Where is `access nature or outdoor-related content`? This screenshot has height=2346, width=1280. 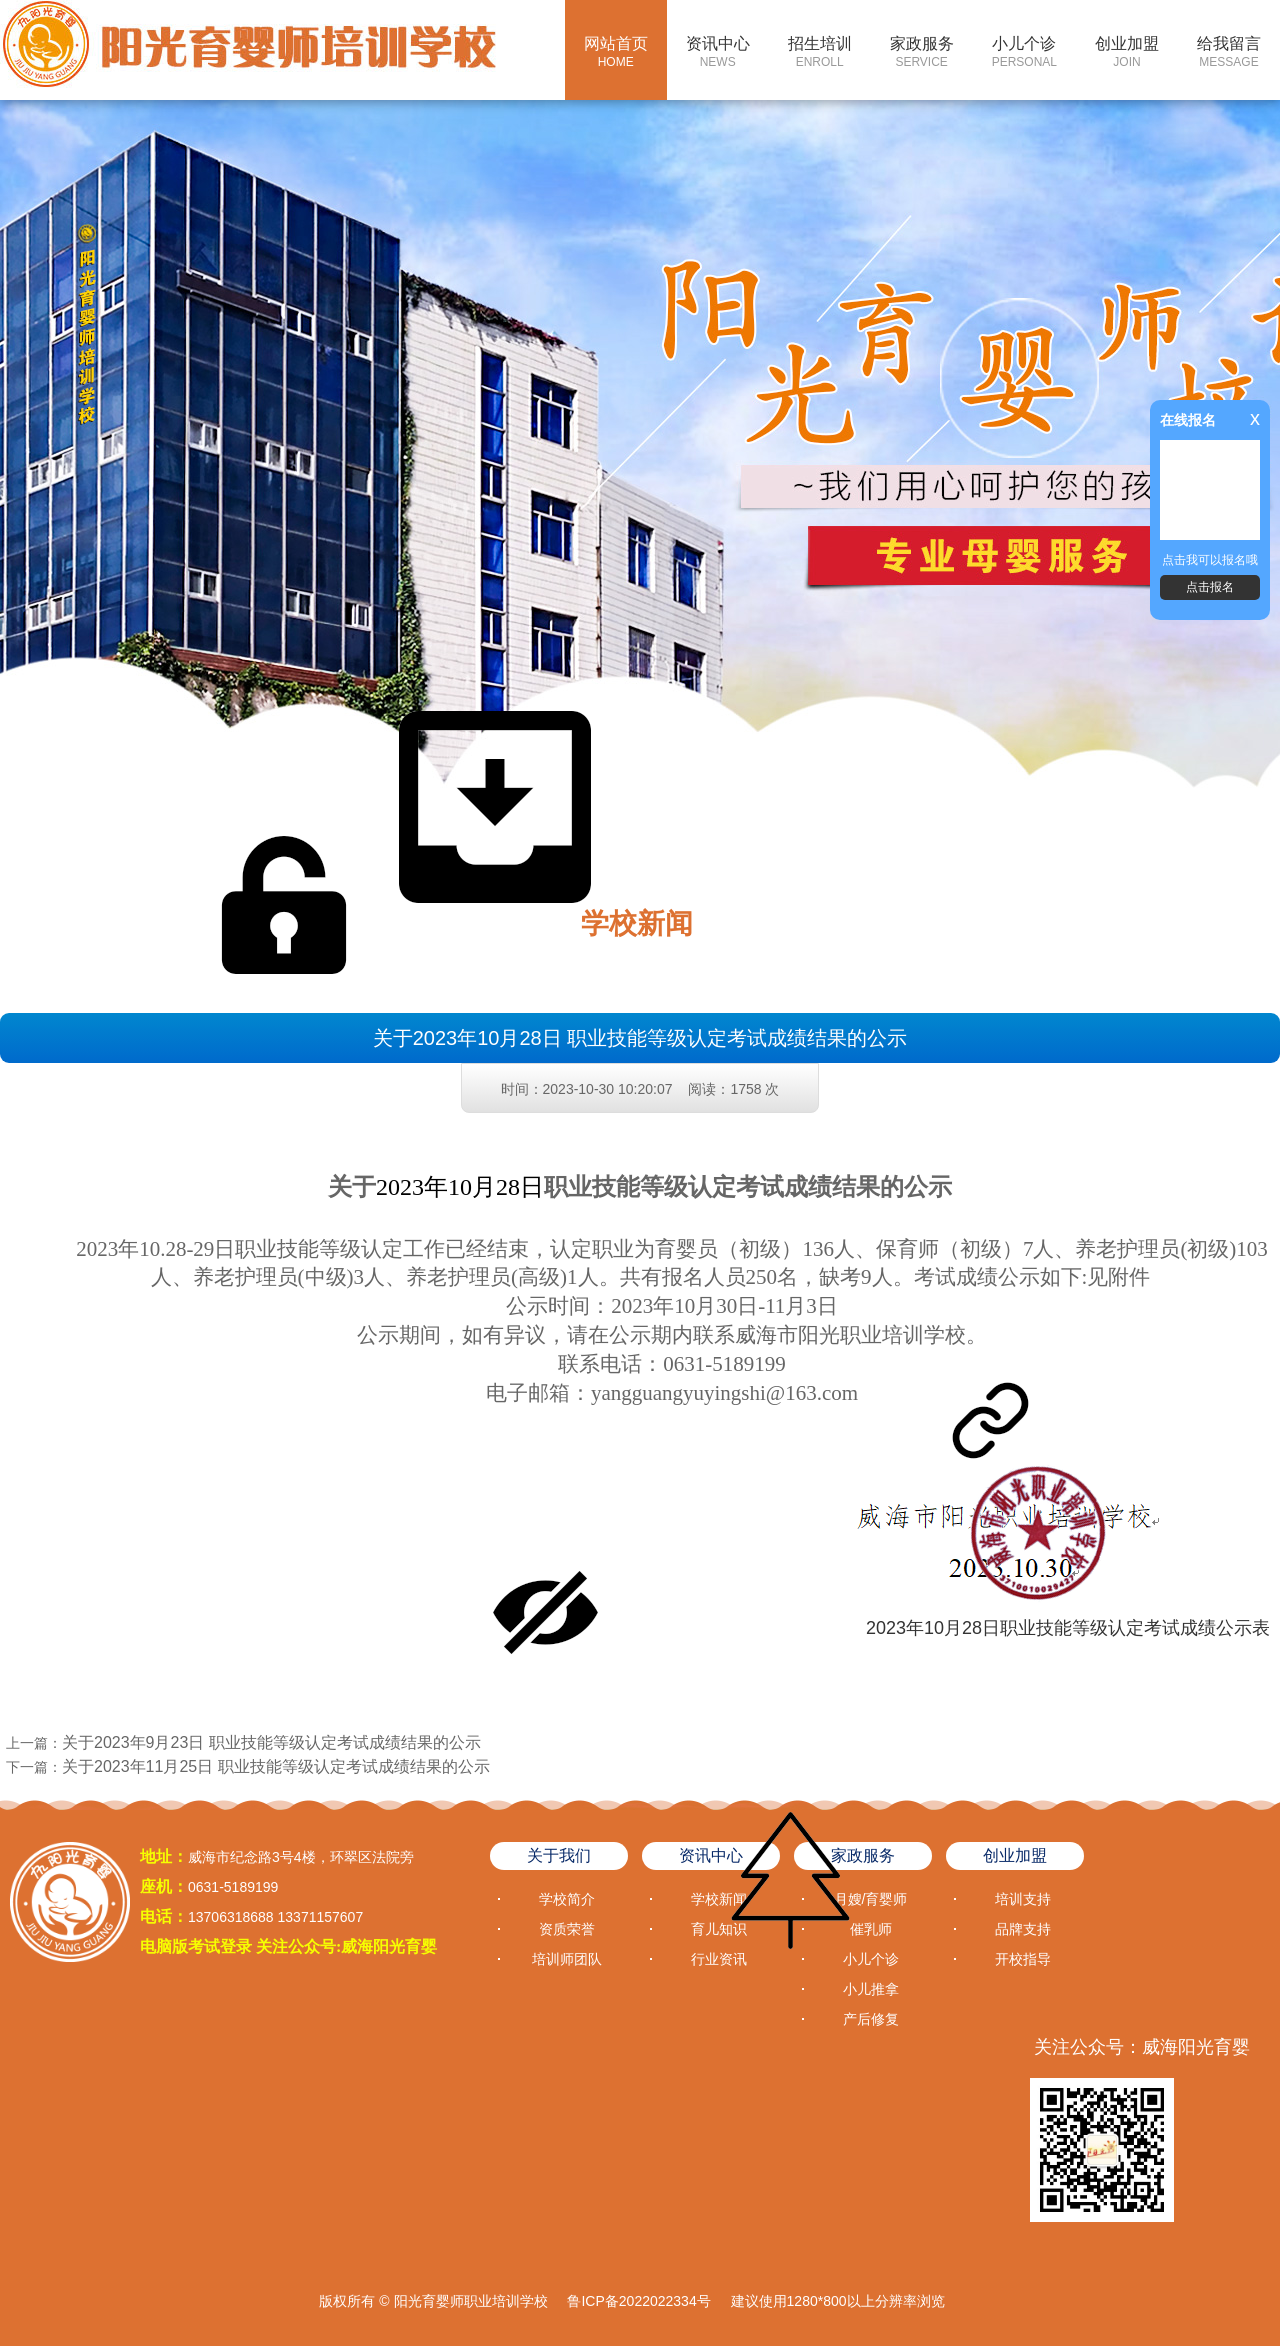
access nature or outdoor-related content is located at coordinates (790, 1880).